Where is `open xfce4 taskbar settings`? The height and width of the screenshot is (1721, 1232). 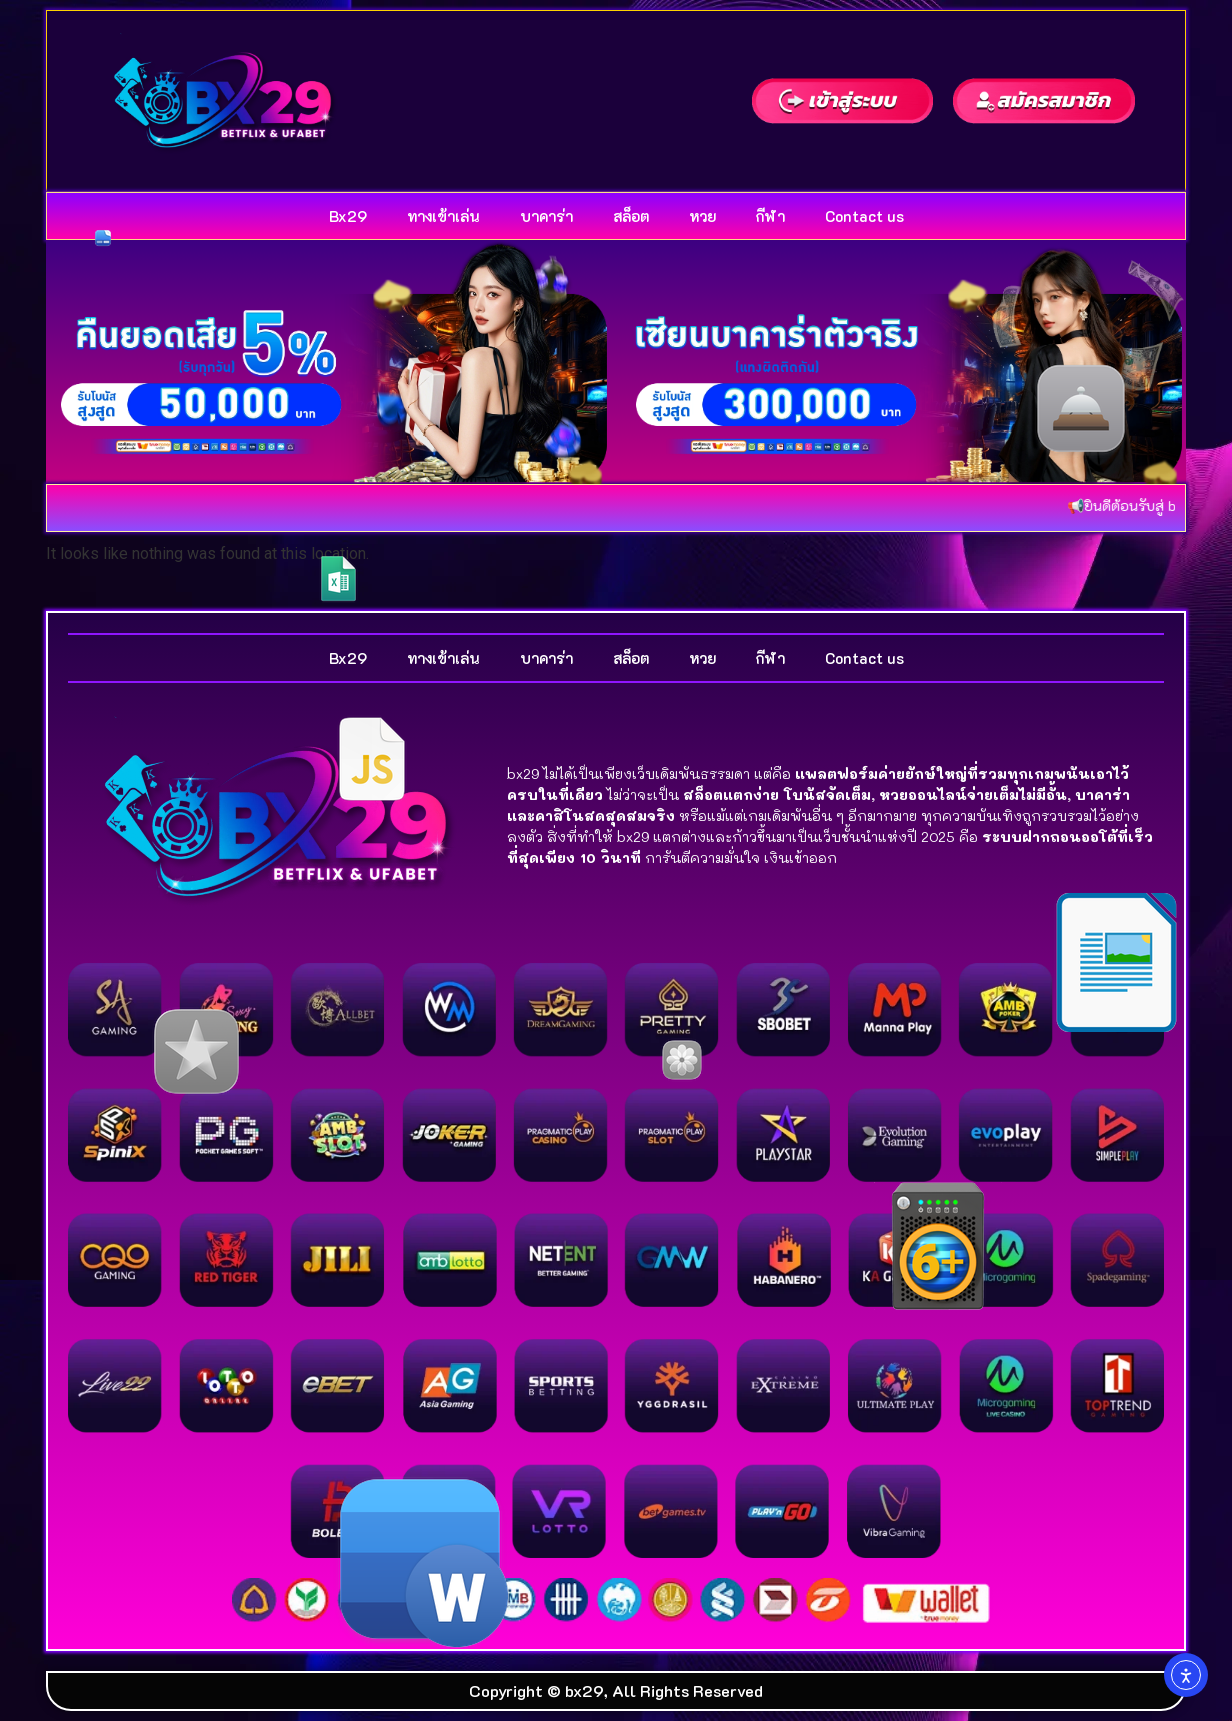
open xfce4 taskbar settings is located at coordinates (103, 238).